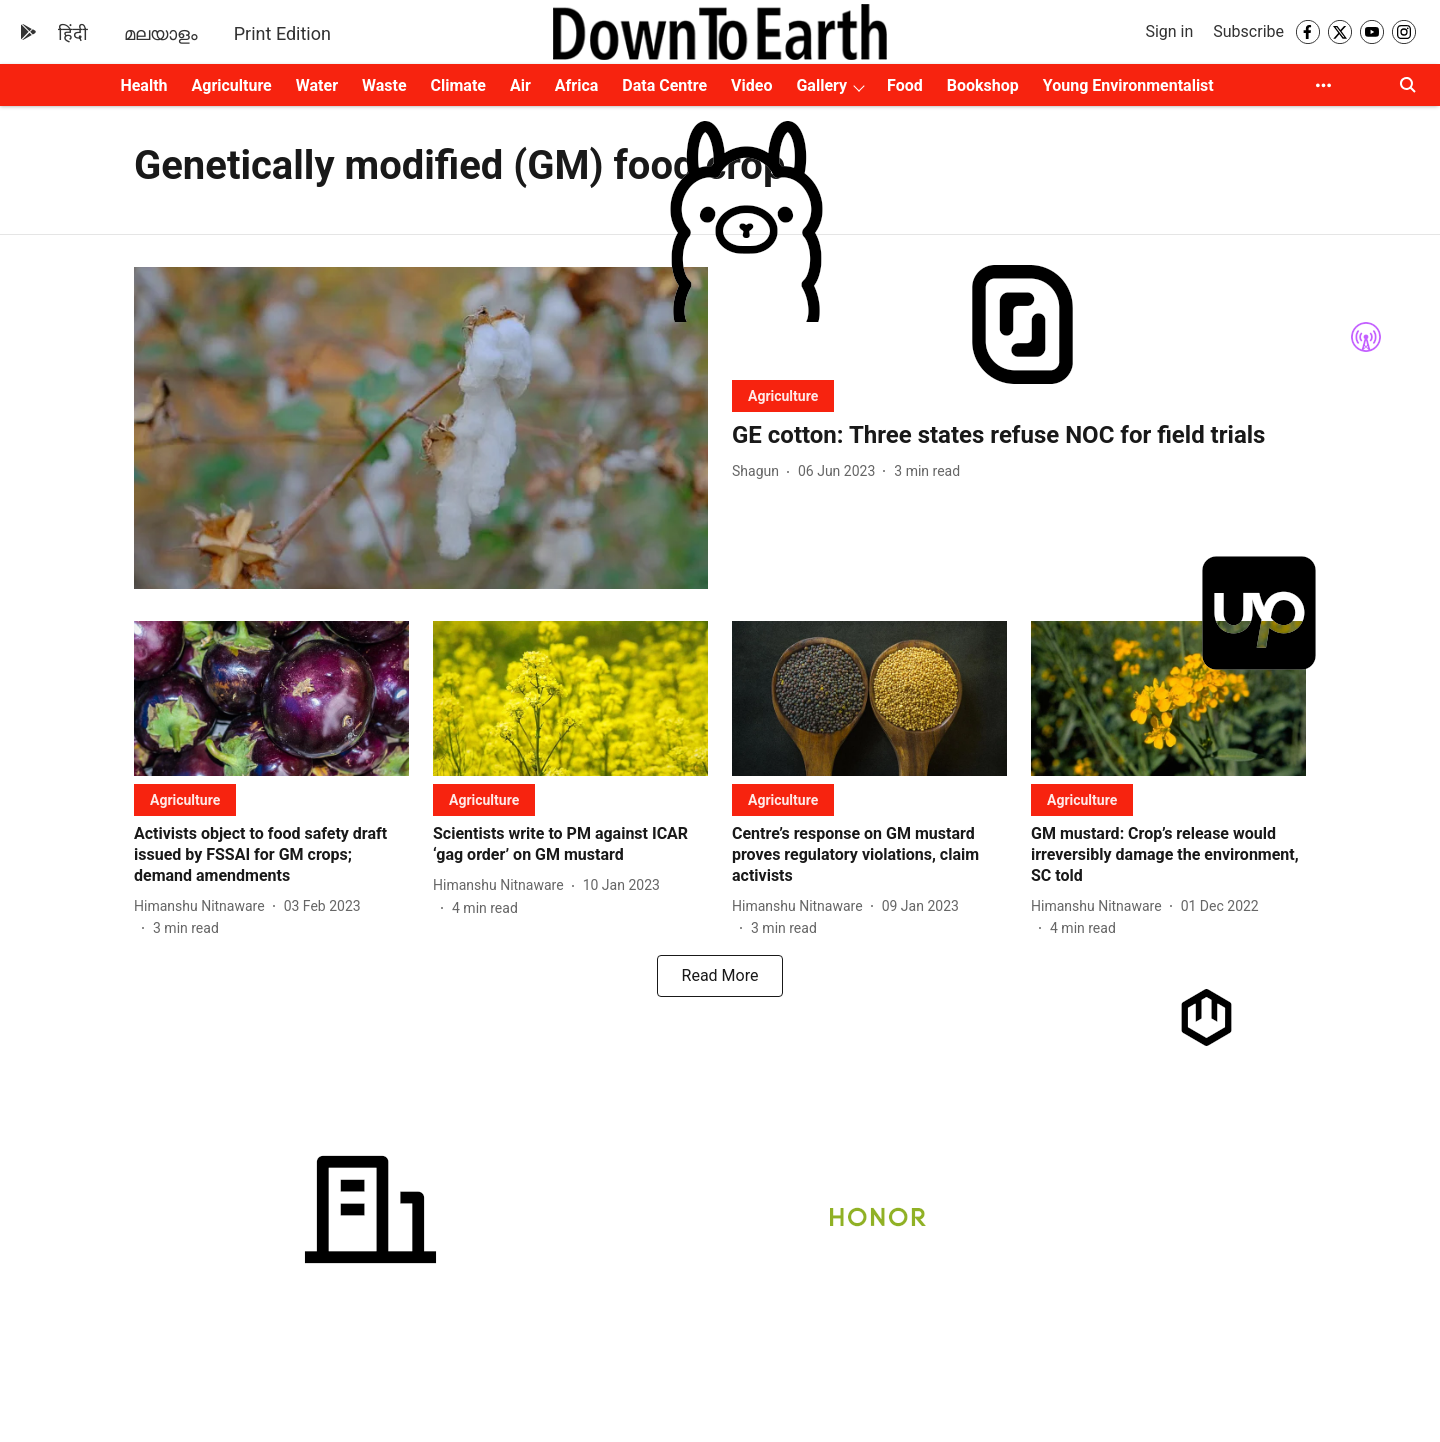 This screenshot has width=1440, height=1442. What do you see at coordinates (746, 221) in the screenshot?
I see `open the Ollama application` at bounding box center [746, 221].